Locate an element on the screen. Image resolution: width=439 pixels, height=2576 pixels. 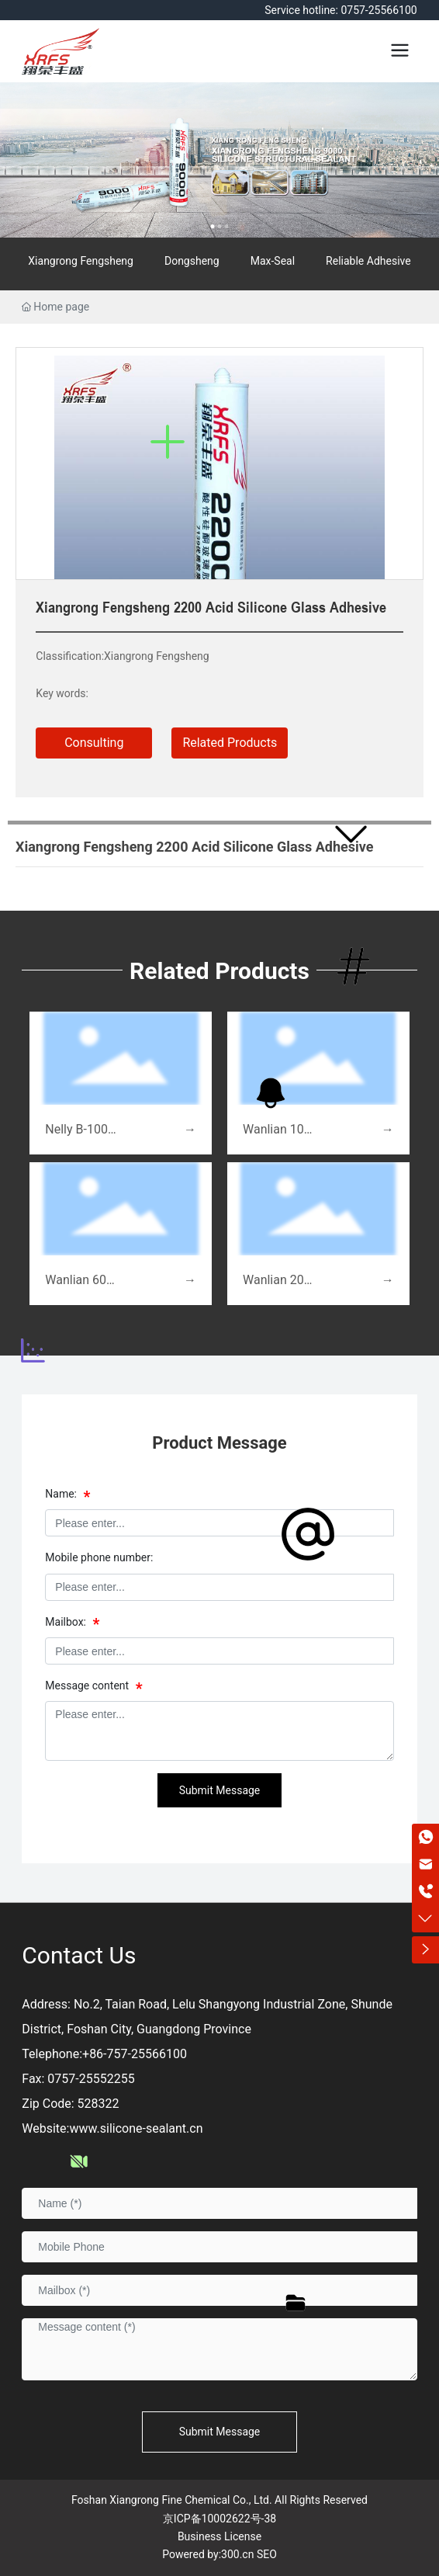
expand a dropdown menu or section is located at coordinates (351, 834).